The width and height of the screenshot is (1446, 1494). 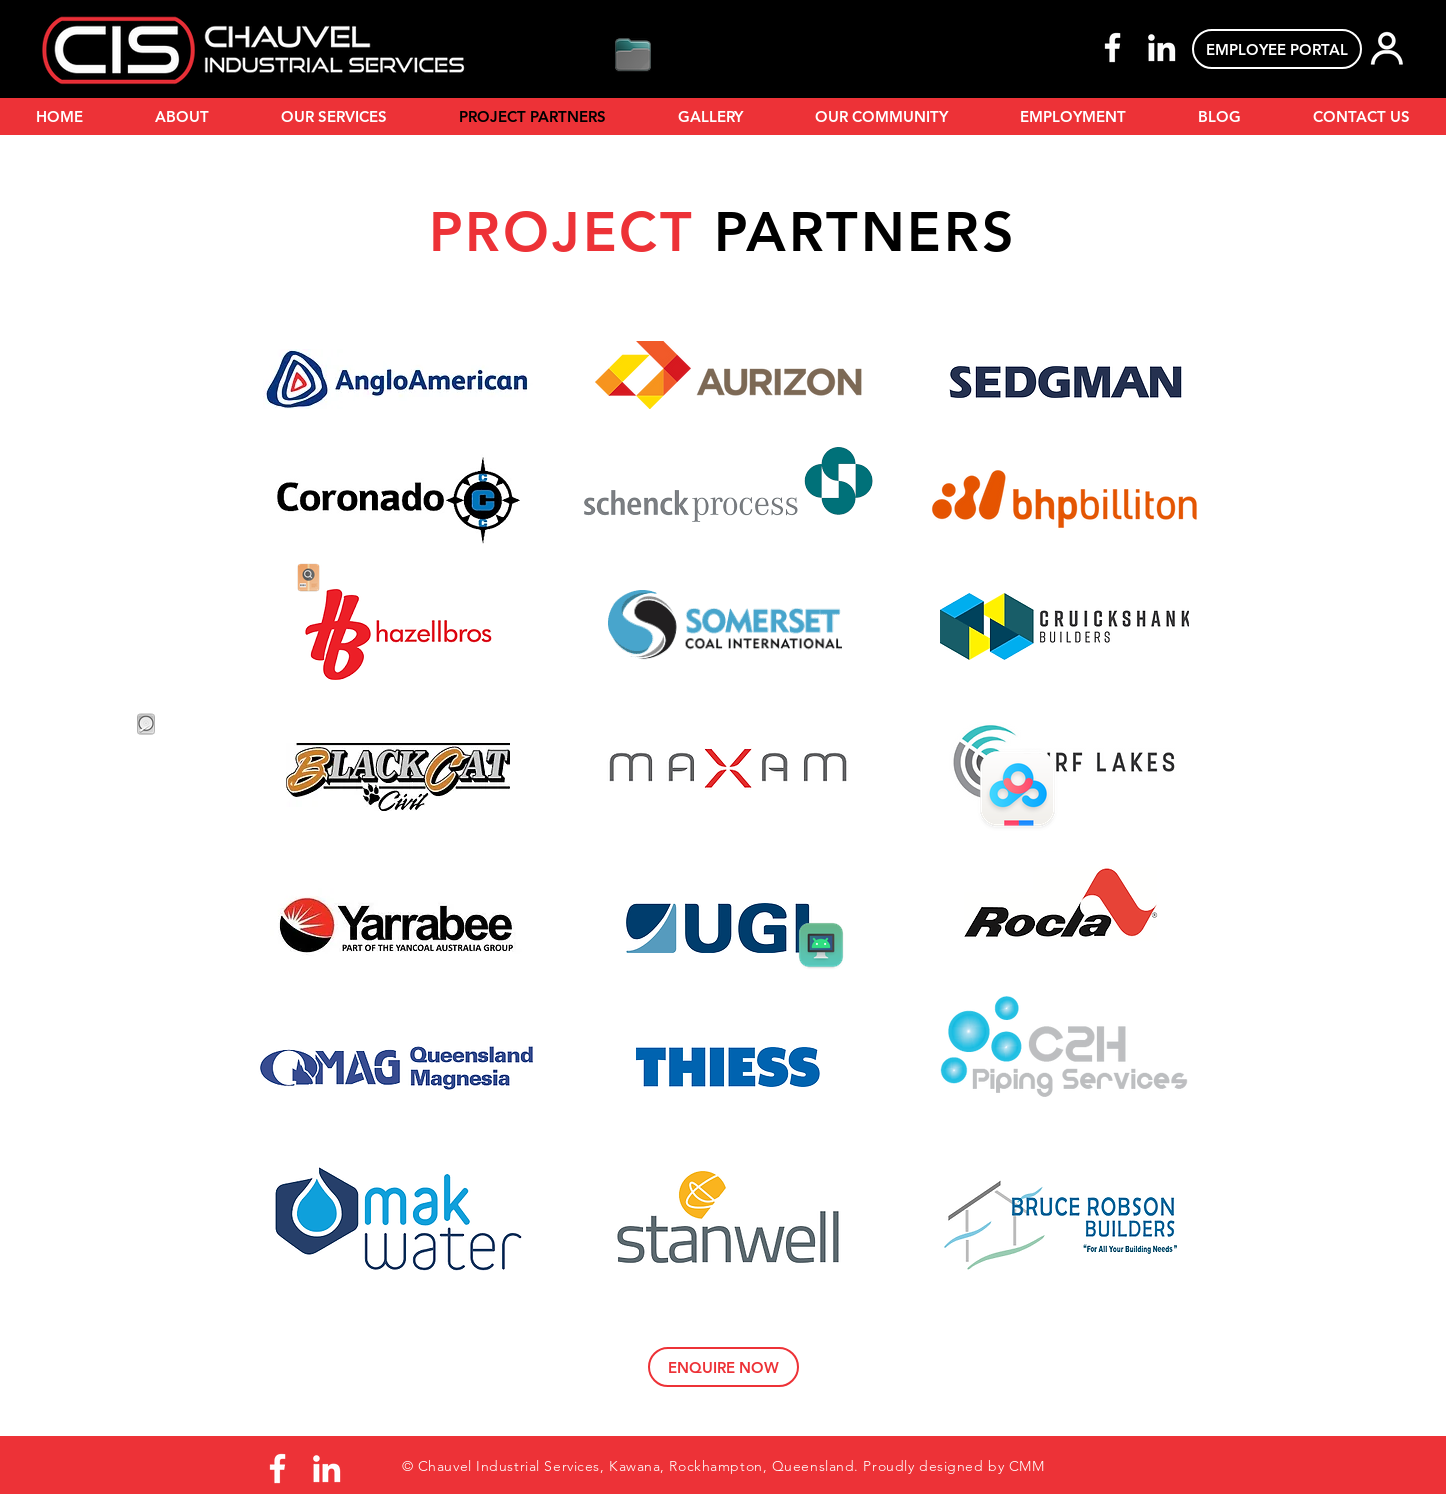 I want to click on launch qtscrcpy to mirror android device to desktop, so click(x=821, y=945).